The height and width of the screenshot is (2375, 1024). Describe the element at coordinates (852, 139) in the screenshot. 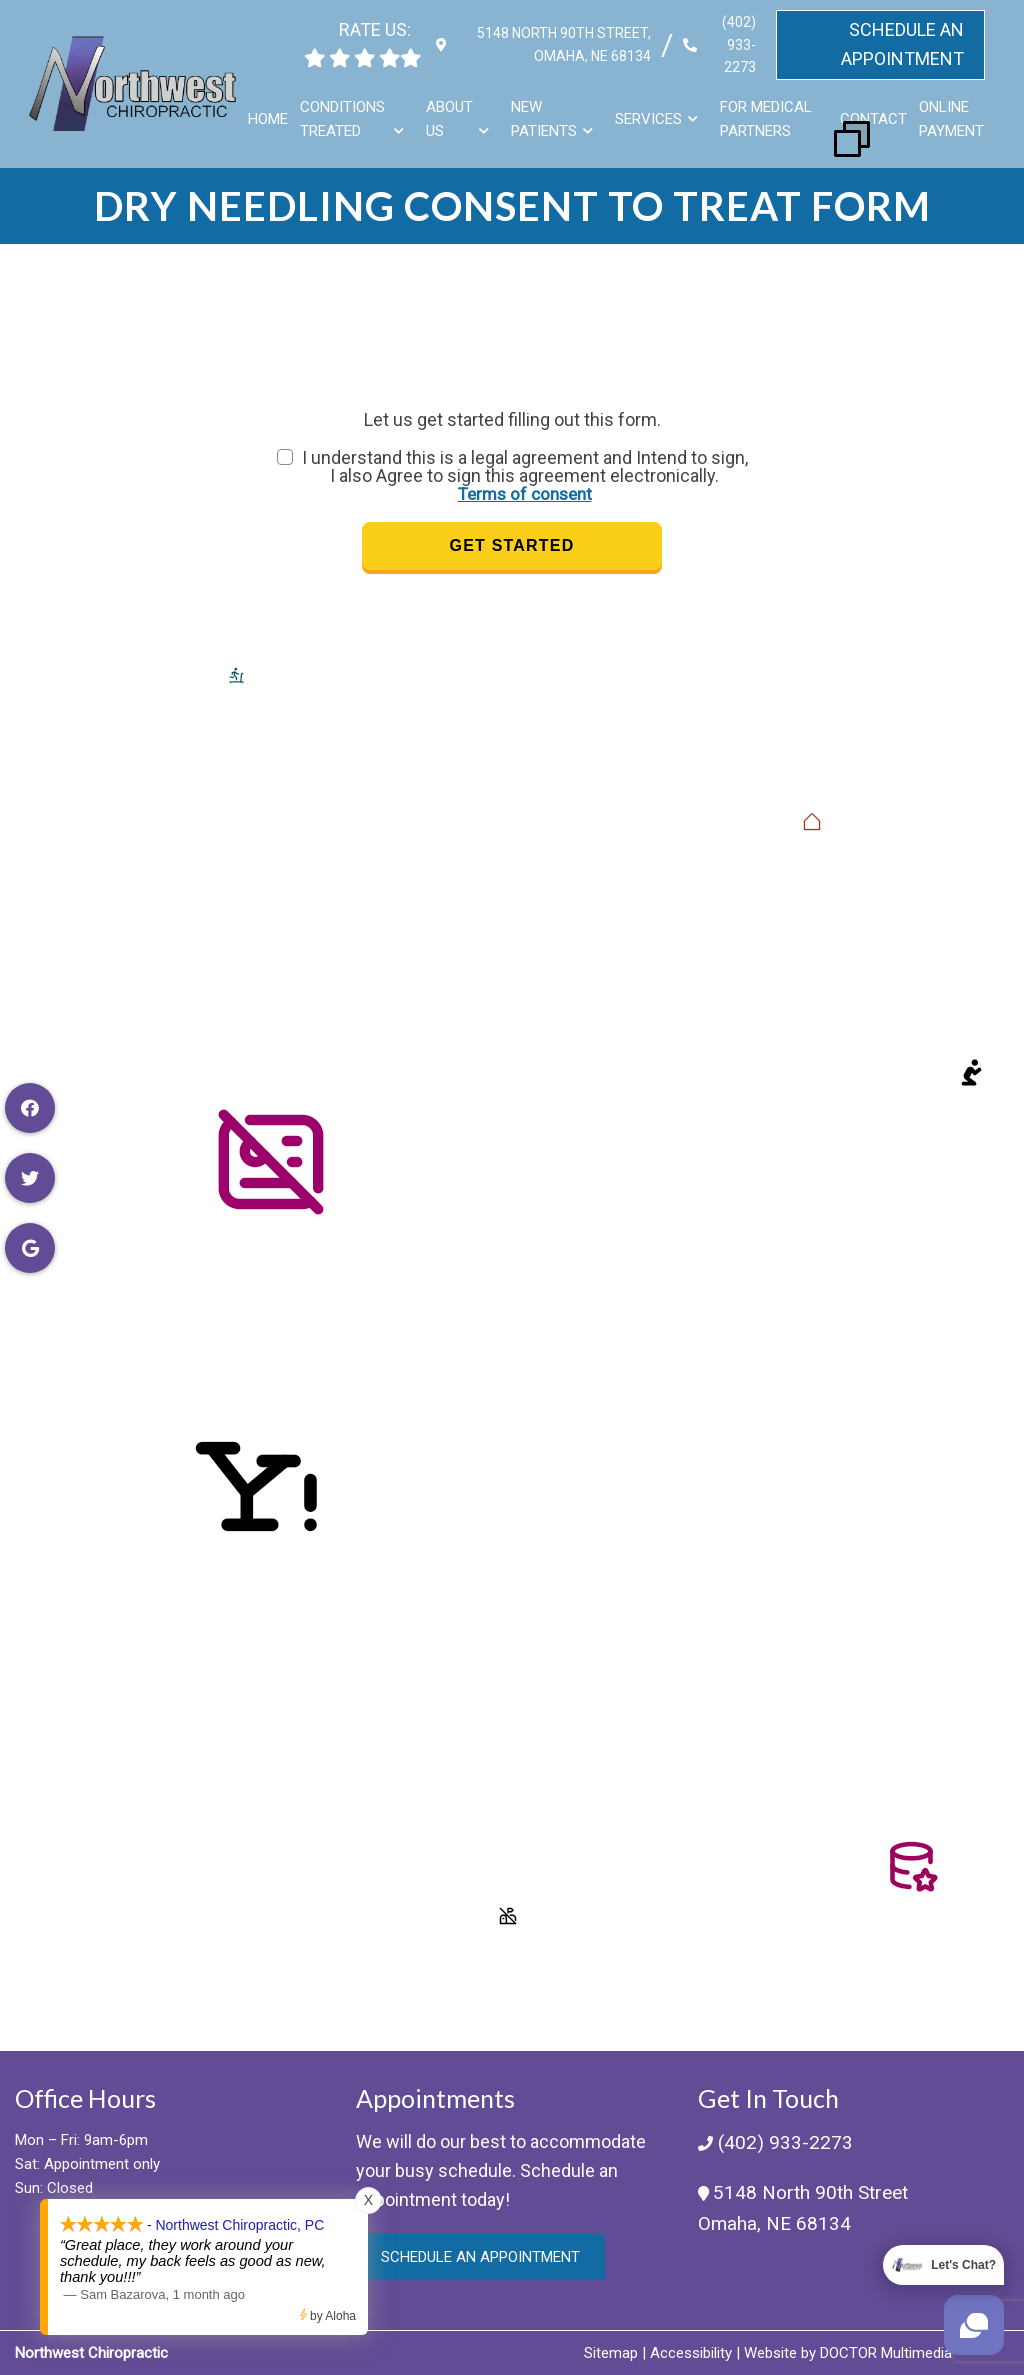

I see `copy to clipboard` at that location.